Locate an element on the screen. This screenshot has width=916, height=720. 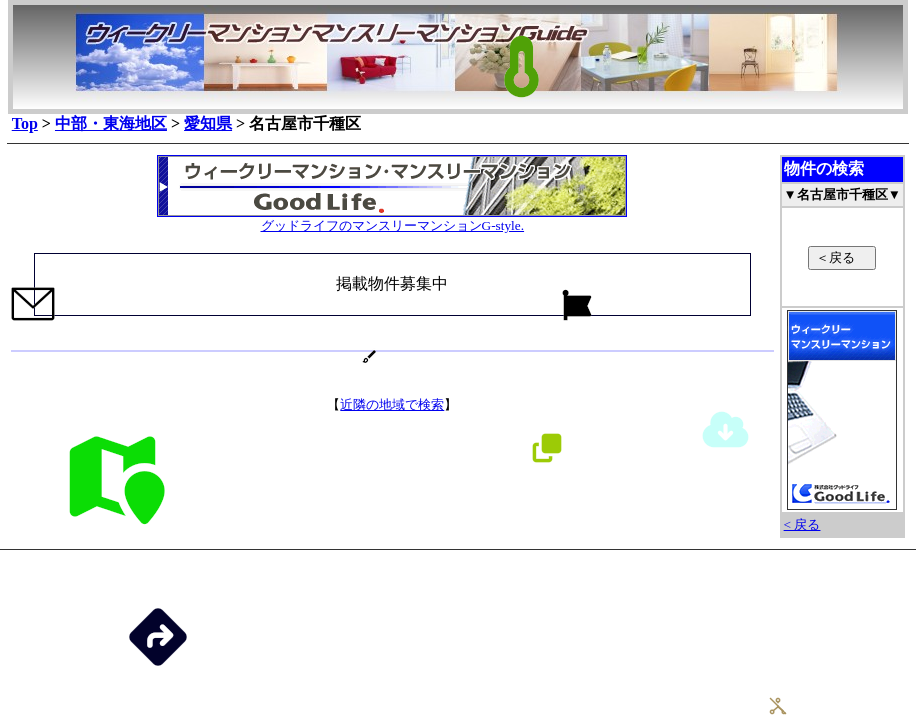
indicates high temperature or heat level is located at coordinates (521, 66).